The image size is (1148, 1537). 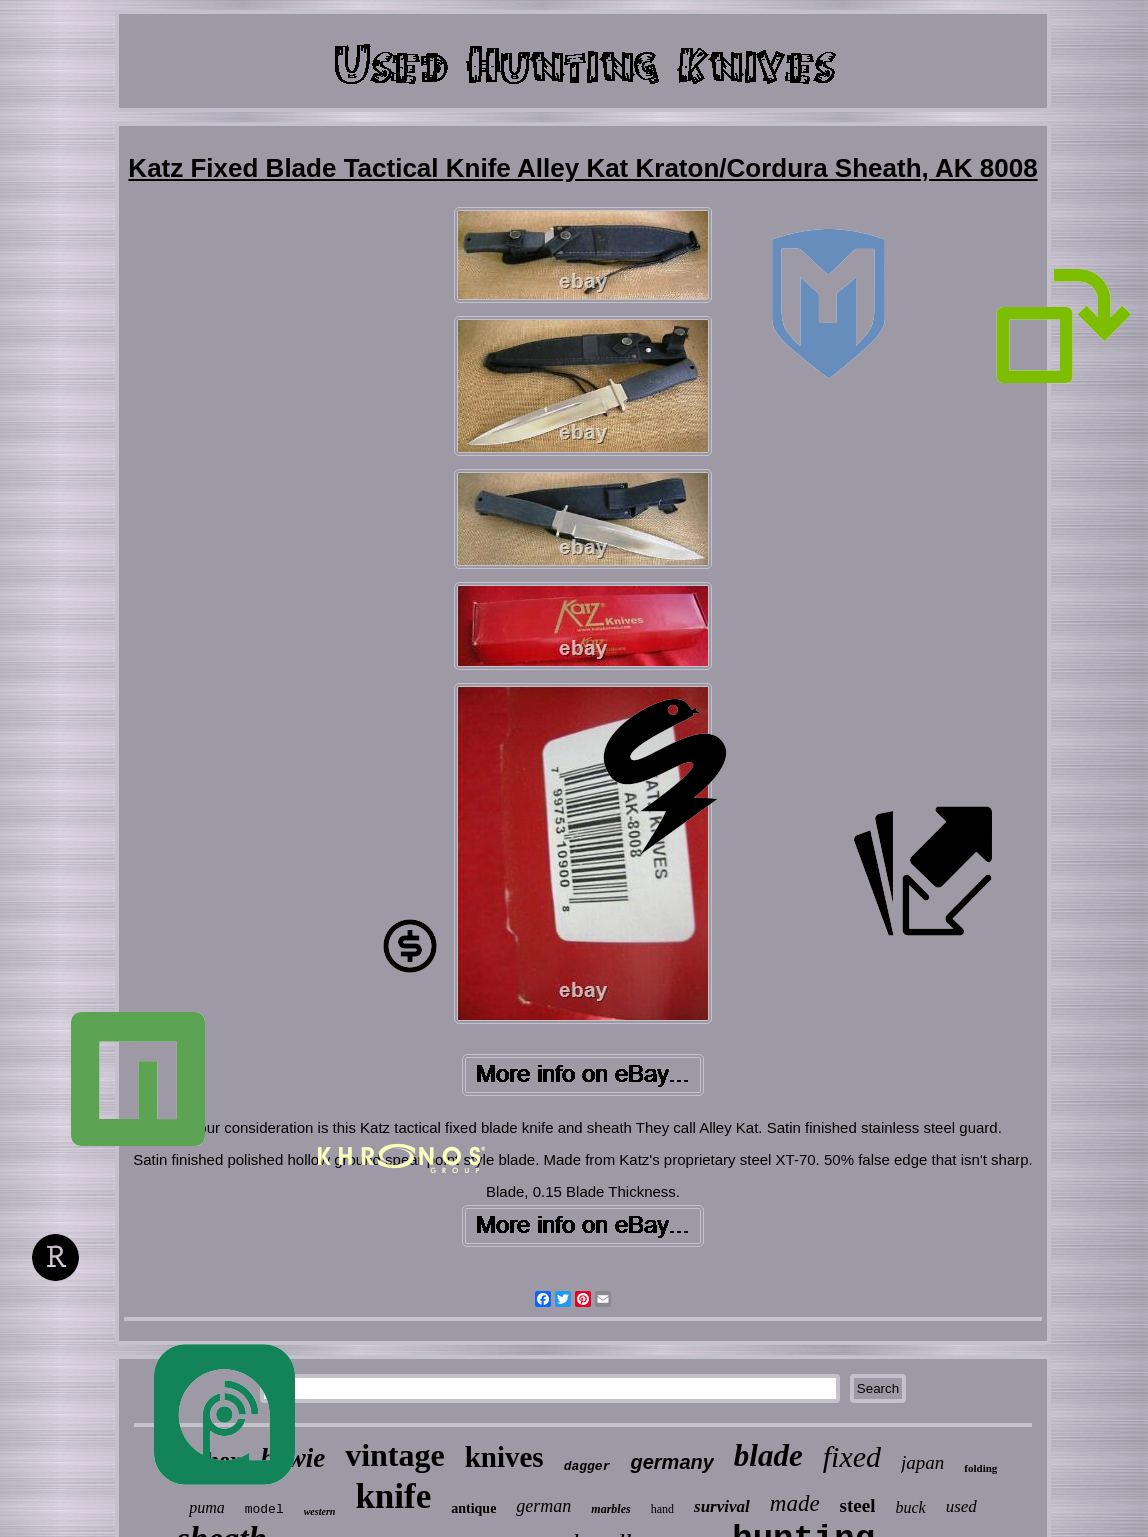 I want to click on metasploit penetration testing framework logo, so click(x=828, y=303).